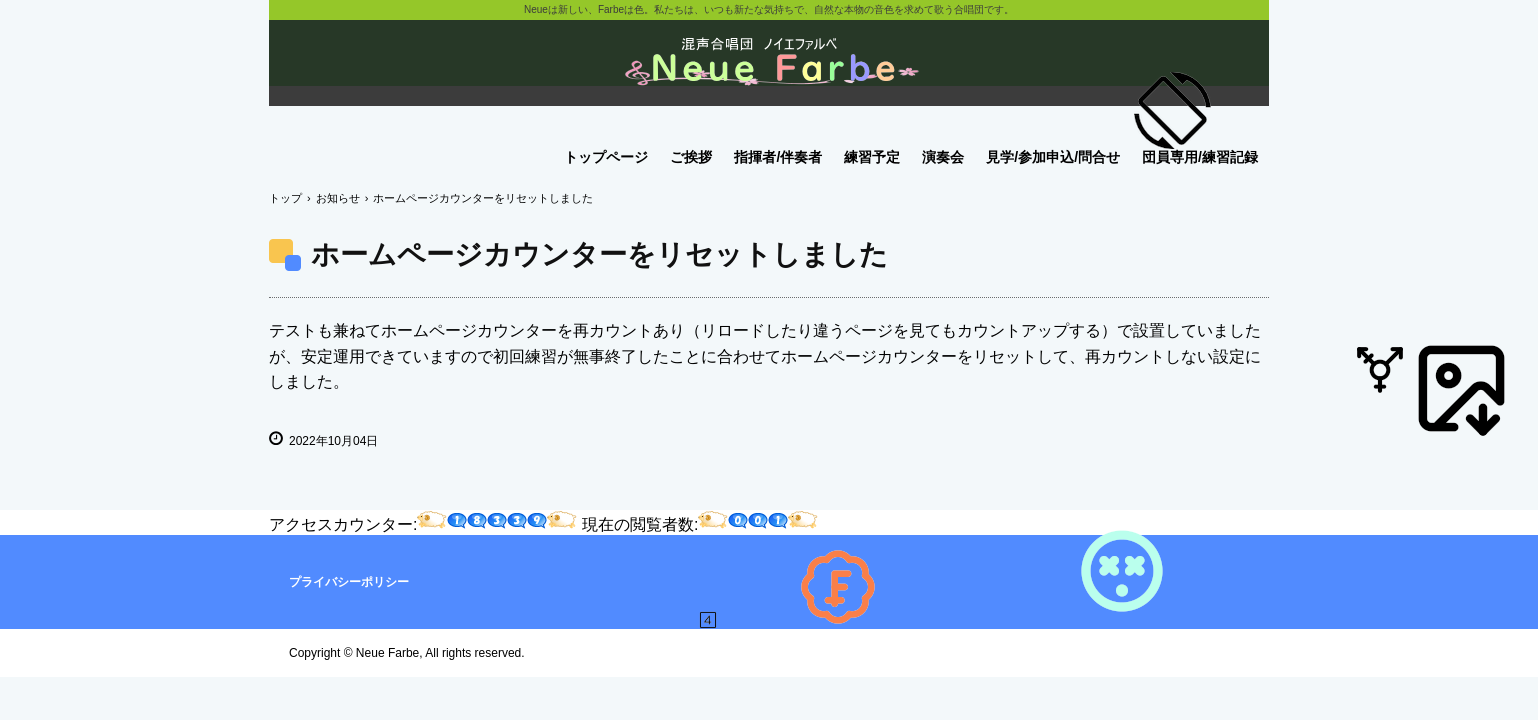 The height and width of the screenshot is (720, 1538). I want to click on select or input the number four, so click(708, 620).